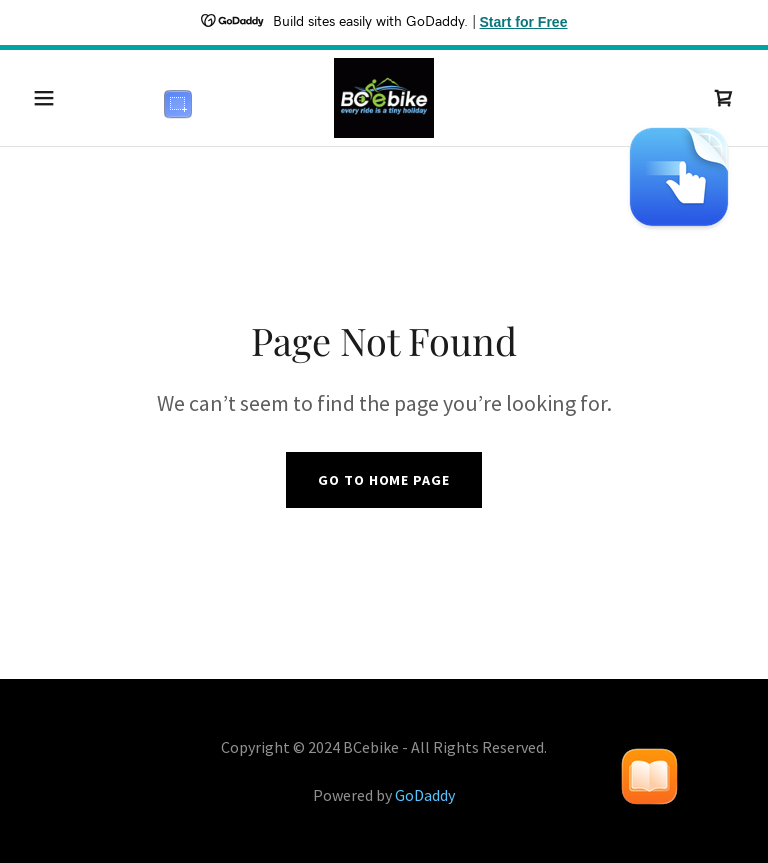 This screenshot has width=768, height=863. Describe the element at coordinates (679, 177) in the screenshot. I see `open libinput gestures configuration app` at that location.